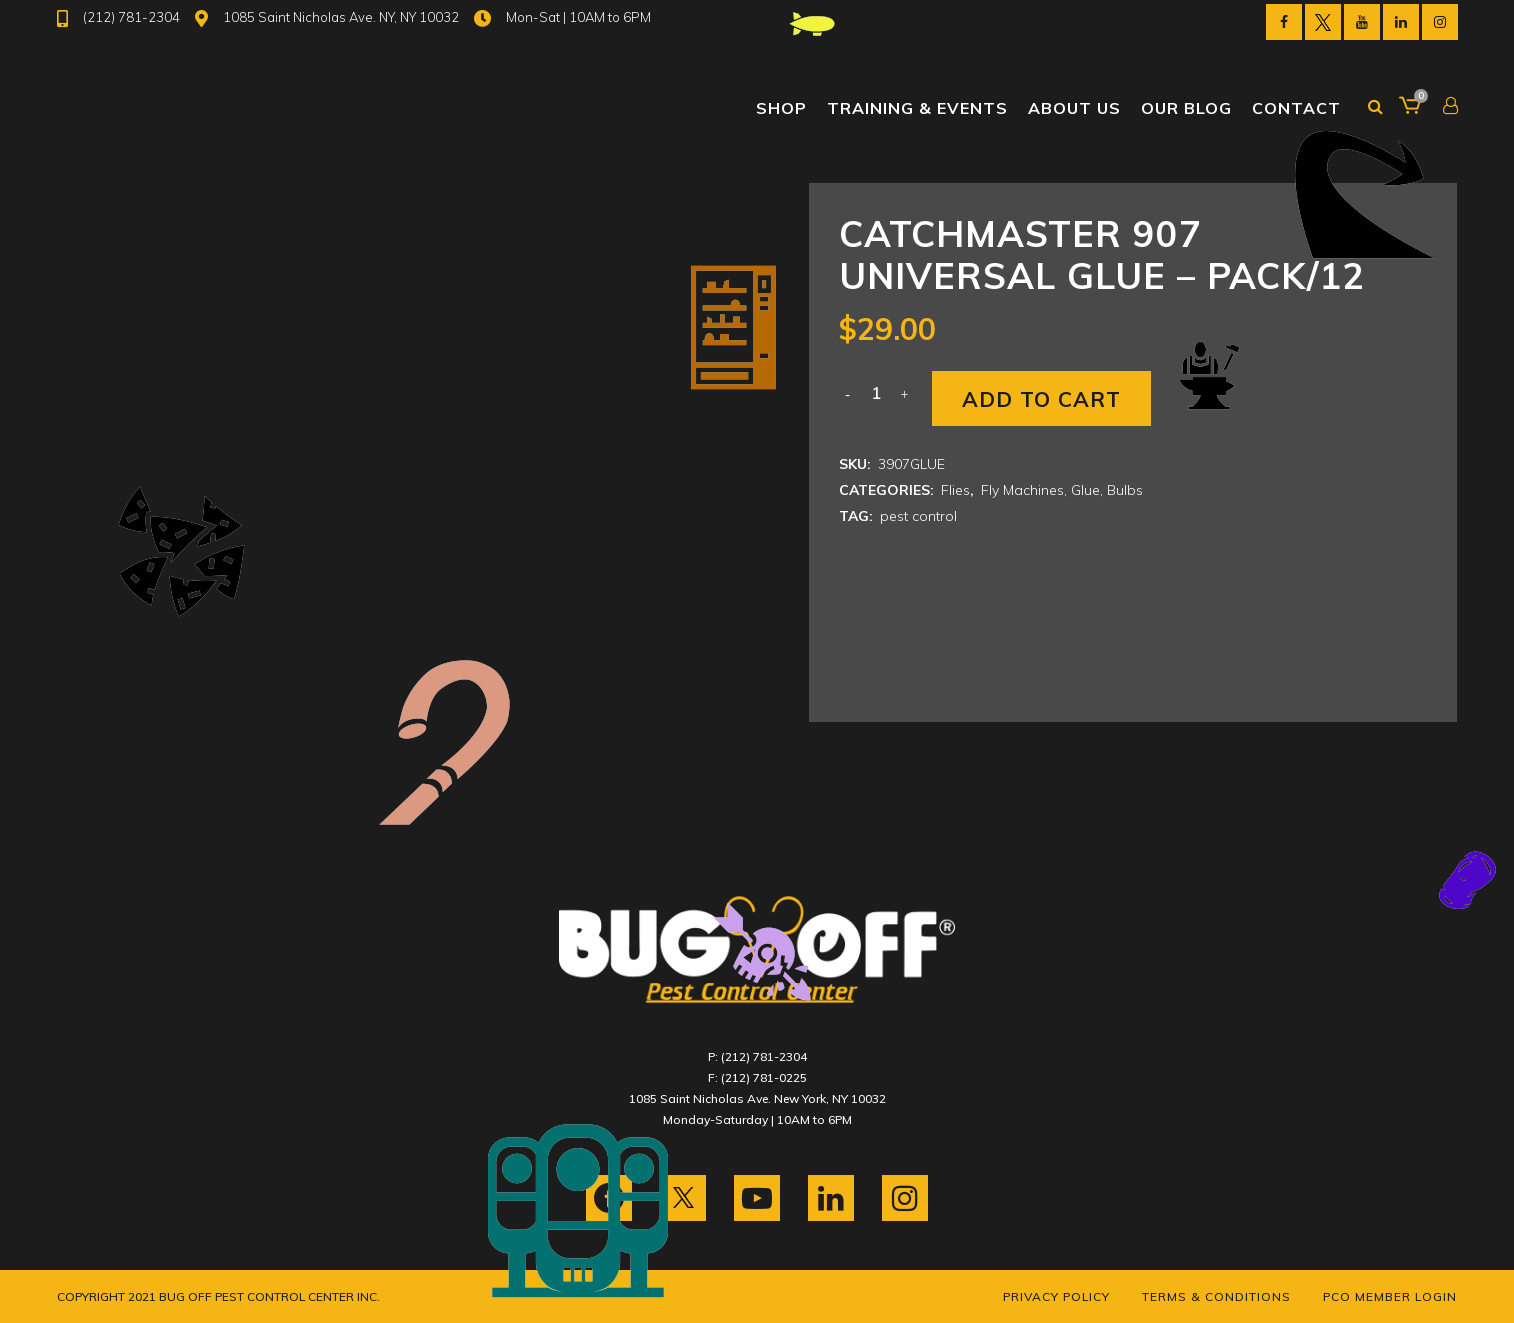 Image resolution: width=1514 pixels, height=1323 pixels. I want to click on access vending machine or automated purchase options, so click(733, 327).